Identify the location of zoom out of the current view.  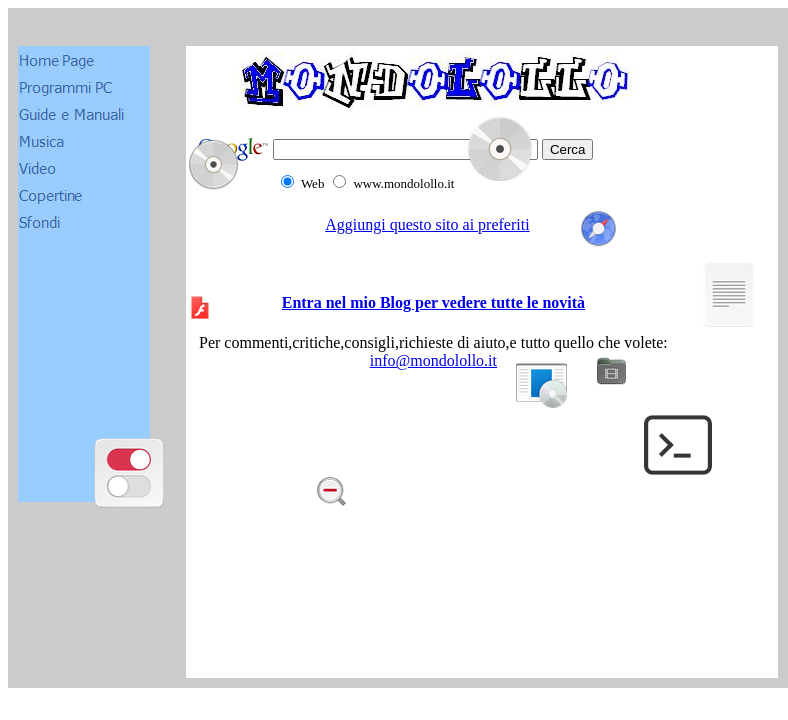
(331, 491).